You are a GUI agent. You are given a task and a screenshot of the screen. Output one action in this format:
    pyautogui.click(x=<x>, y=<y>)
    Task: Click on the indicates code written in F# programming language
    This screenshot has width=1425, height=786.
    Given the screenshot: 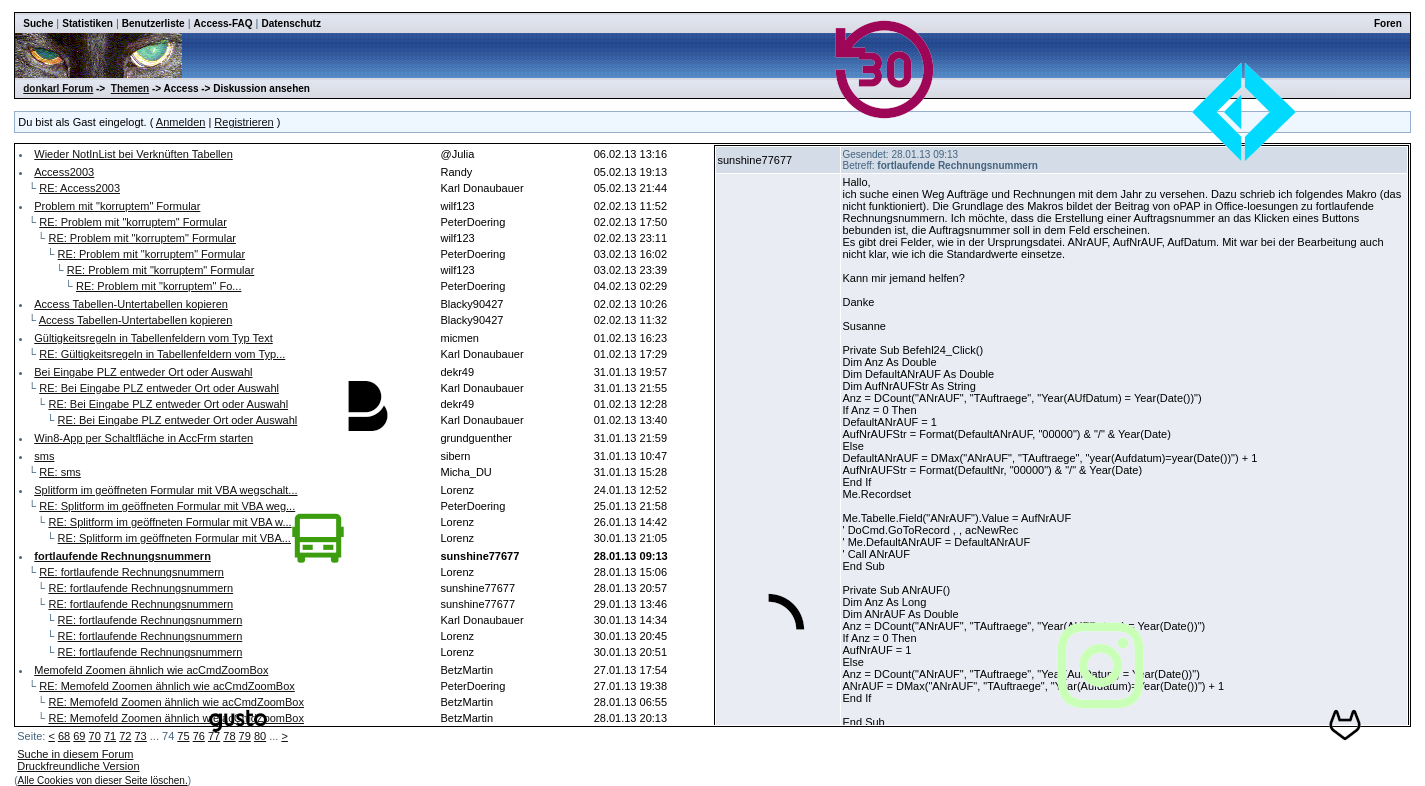 What is the action you would take?
    pyautogui.click(x=1244, y=112)
    